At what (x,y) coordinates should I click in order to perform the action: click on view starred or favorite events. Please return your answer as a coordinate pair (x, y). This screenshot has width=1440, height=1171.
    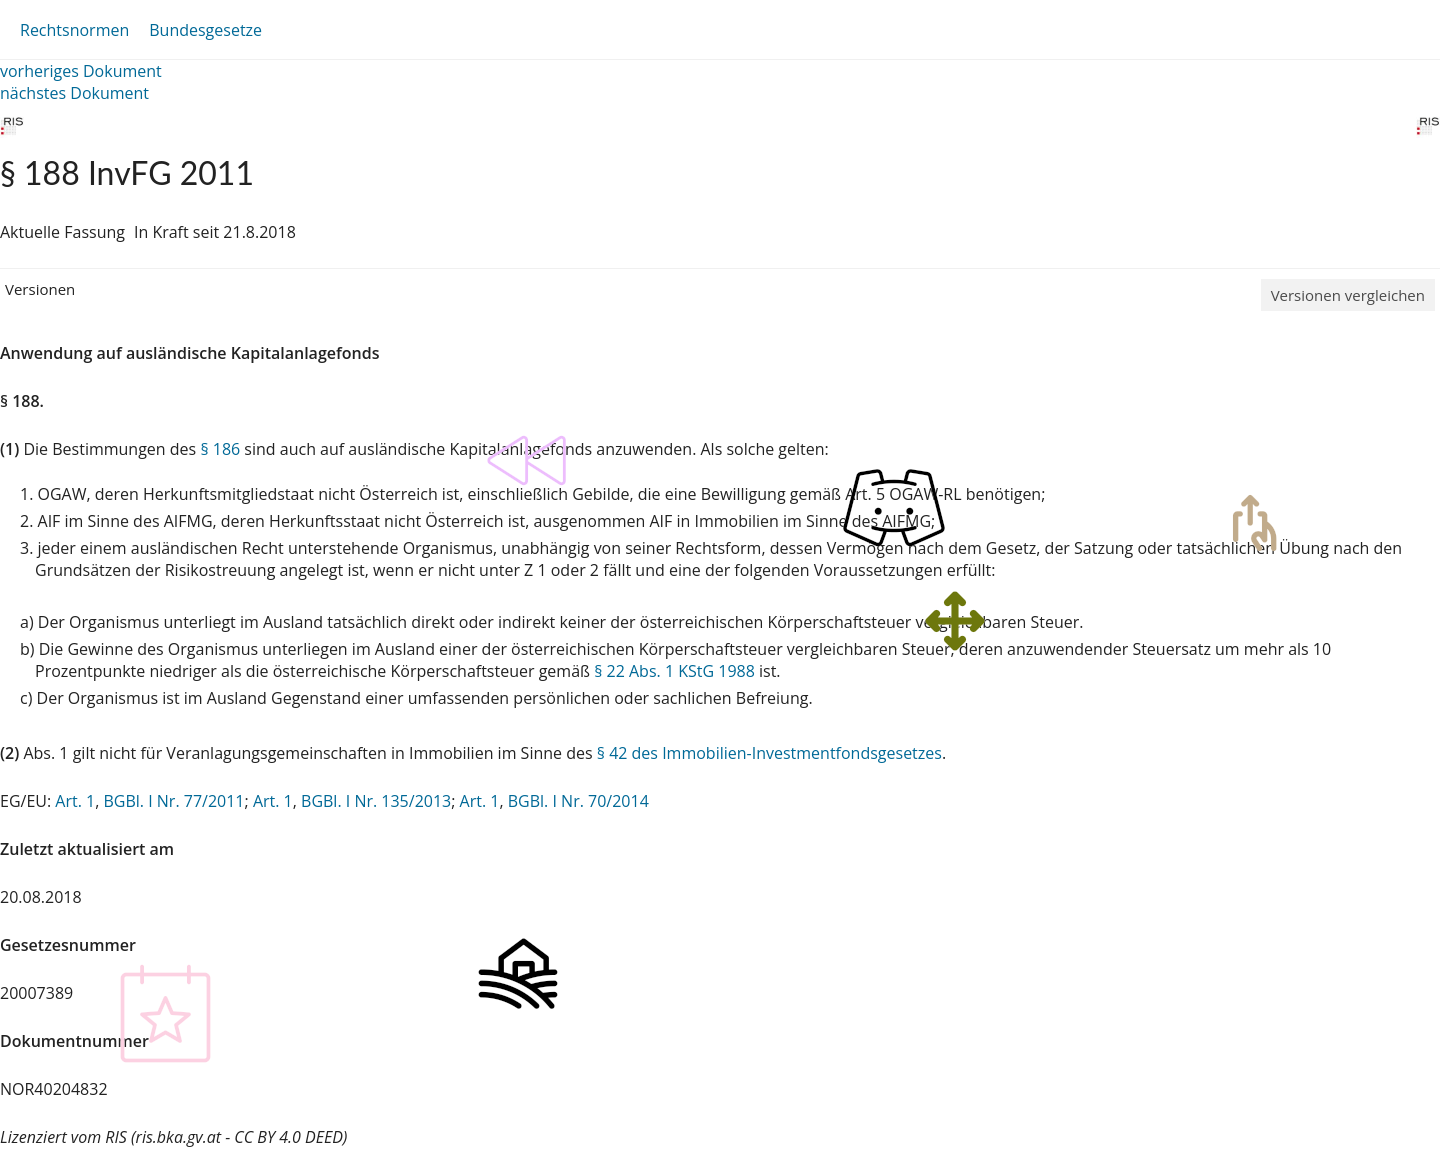
    Looking at the image, I should click on (165, 1017).